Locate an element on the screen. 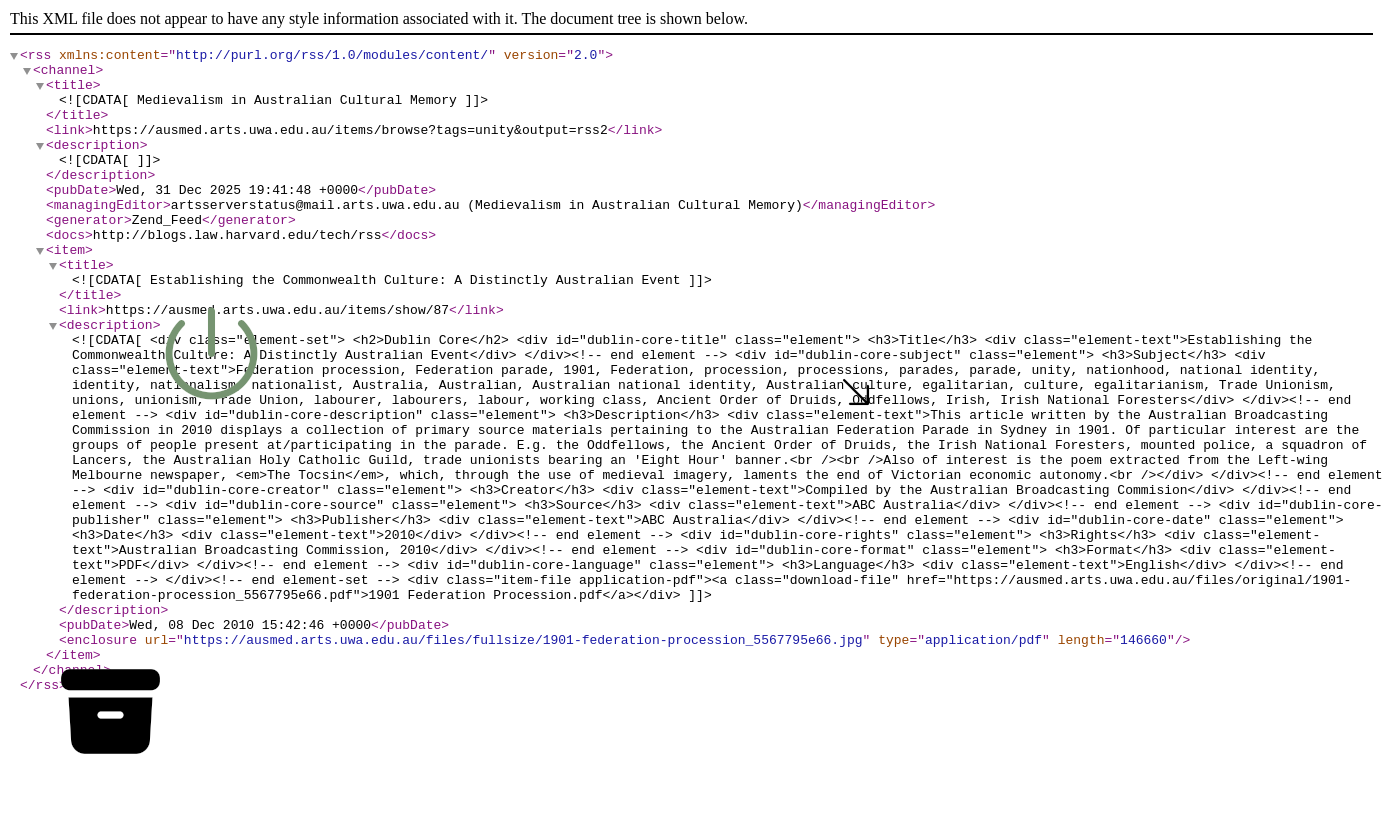 This screenshot has height=822, width=1383. navigate to the next item diagonally is located at coordinates (856, 392).